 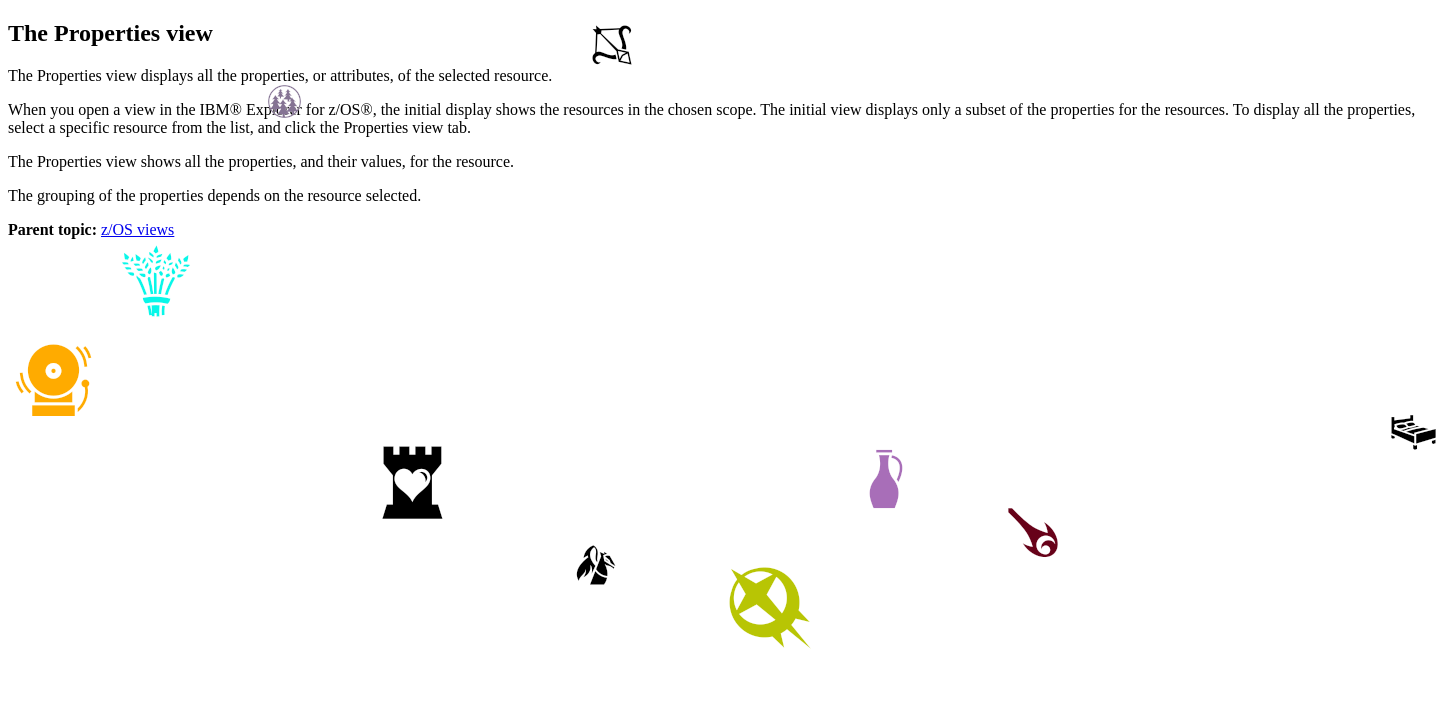 What do you see at coordinates (886, 479) in the screenshot?
I see `select a jug or pitcher item in game inventory` at bounding box center [886, 479].